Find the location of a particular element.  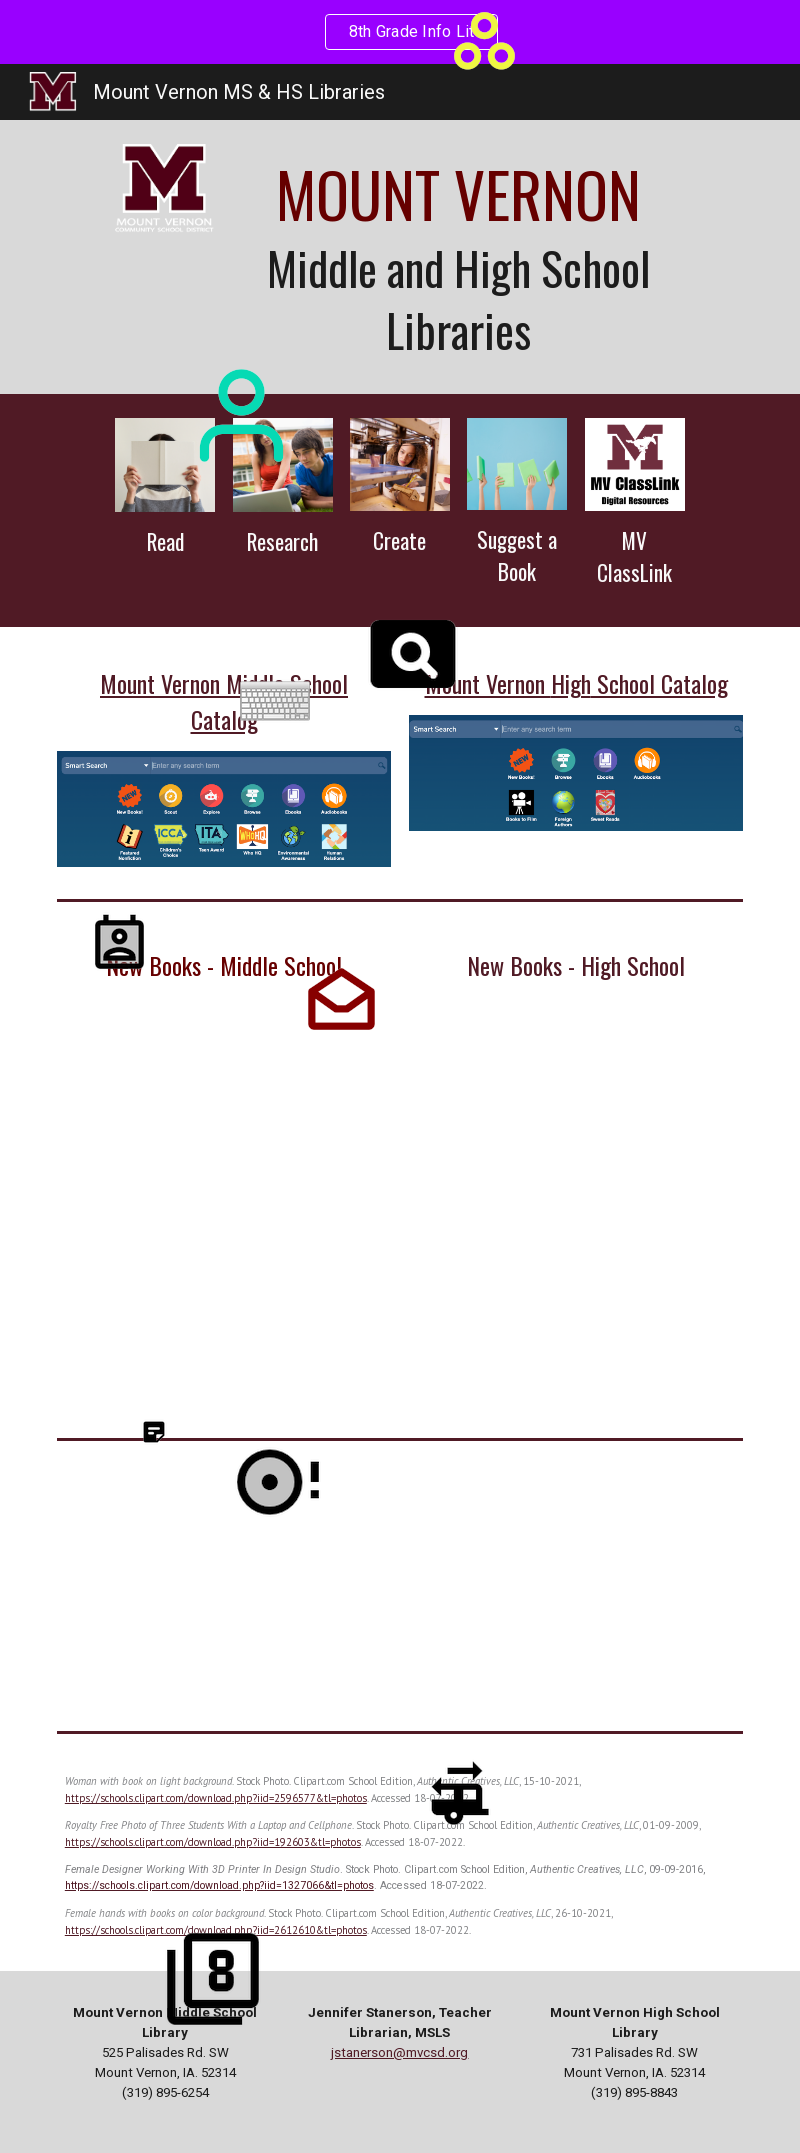

create a new note is located at coordinates (154, 1432).